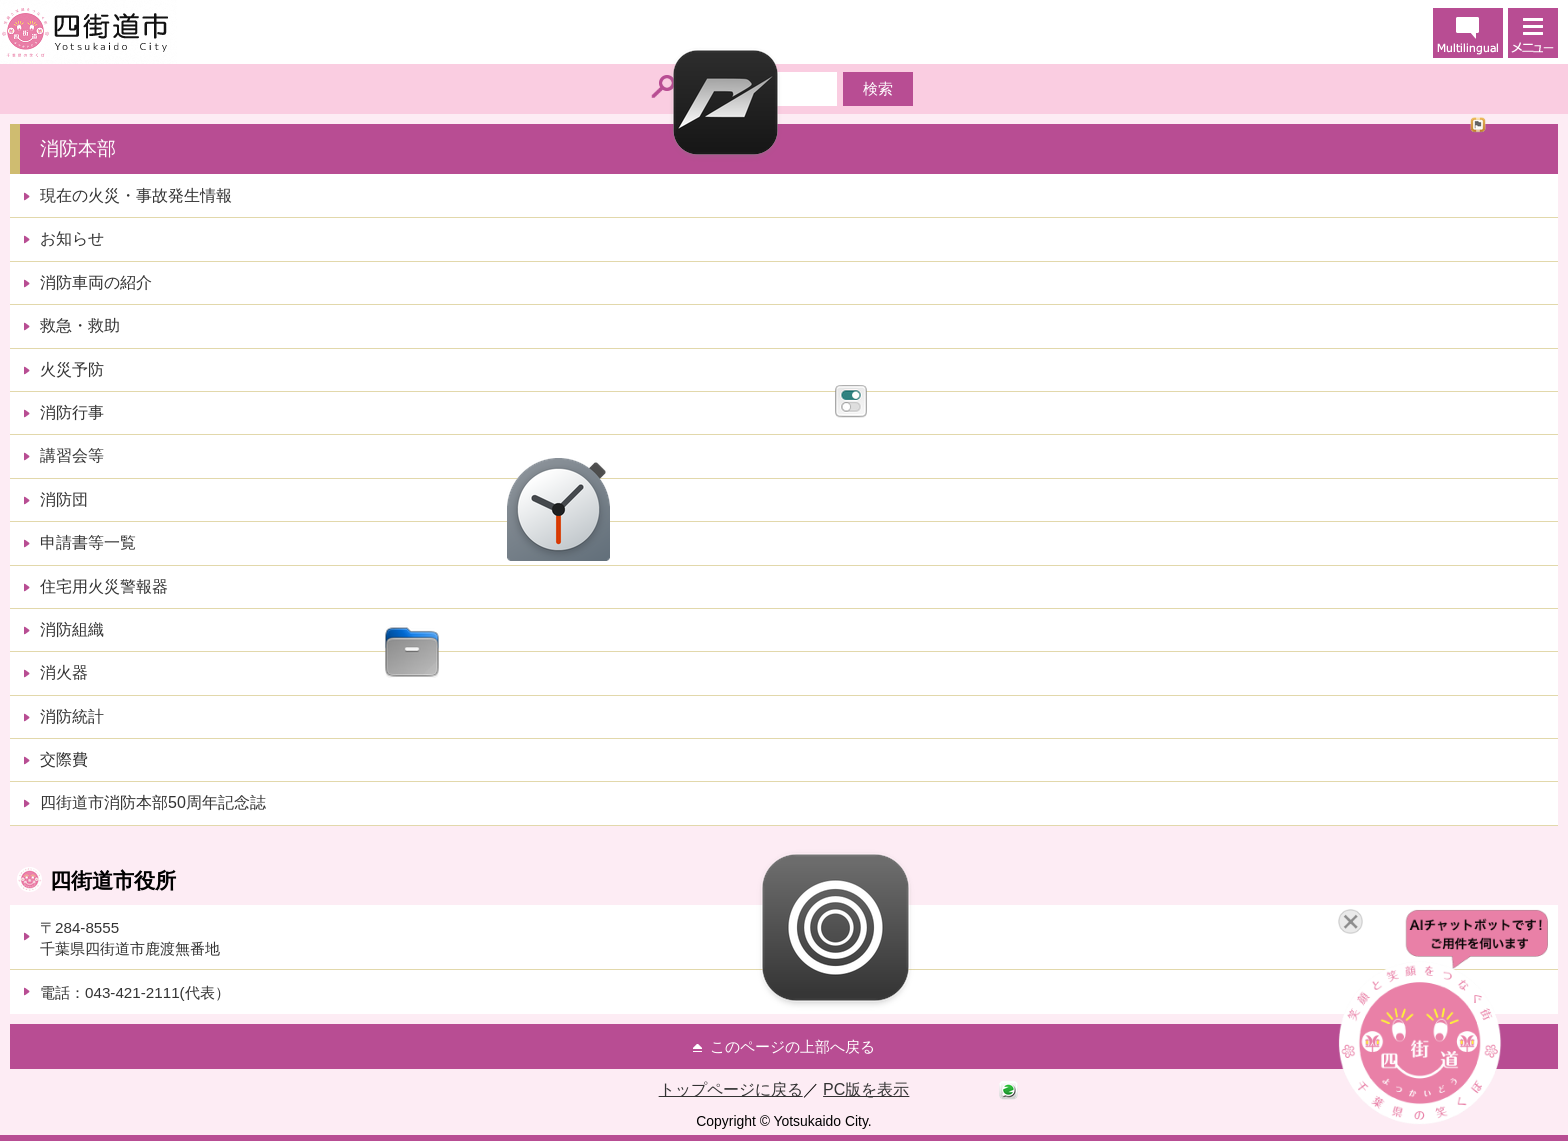 Image resolution: width=1568 pixels, height=1141 pixels. I want to click on open the files application, so click(412, 652).